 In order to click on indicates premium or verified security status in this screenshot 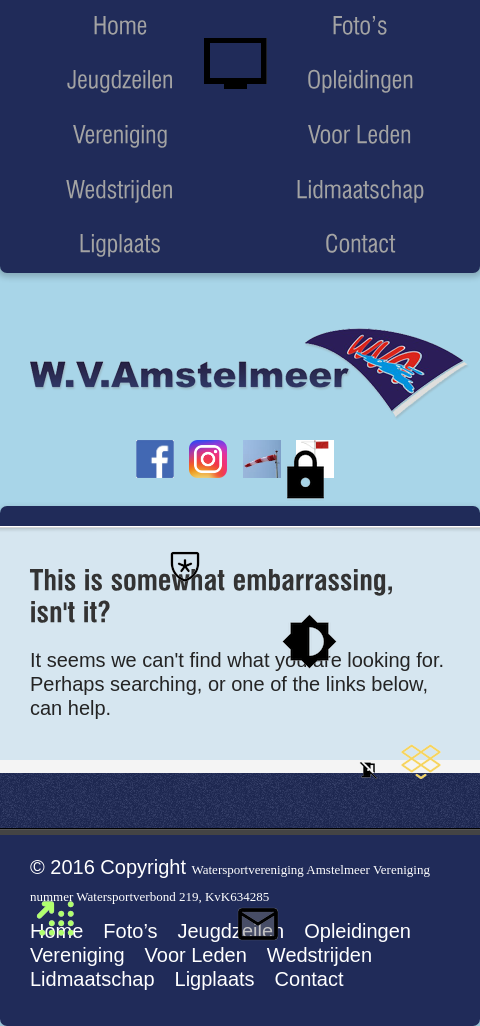, I will do `click(185, 565)`.